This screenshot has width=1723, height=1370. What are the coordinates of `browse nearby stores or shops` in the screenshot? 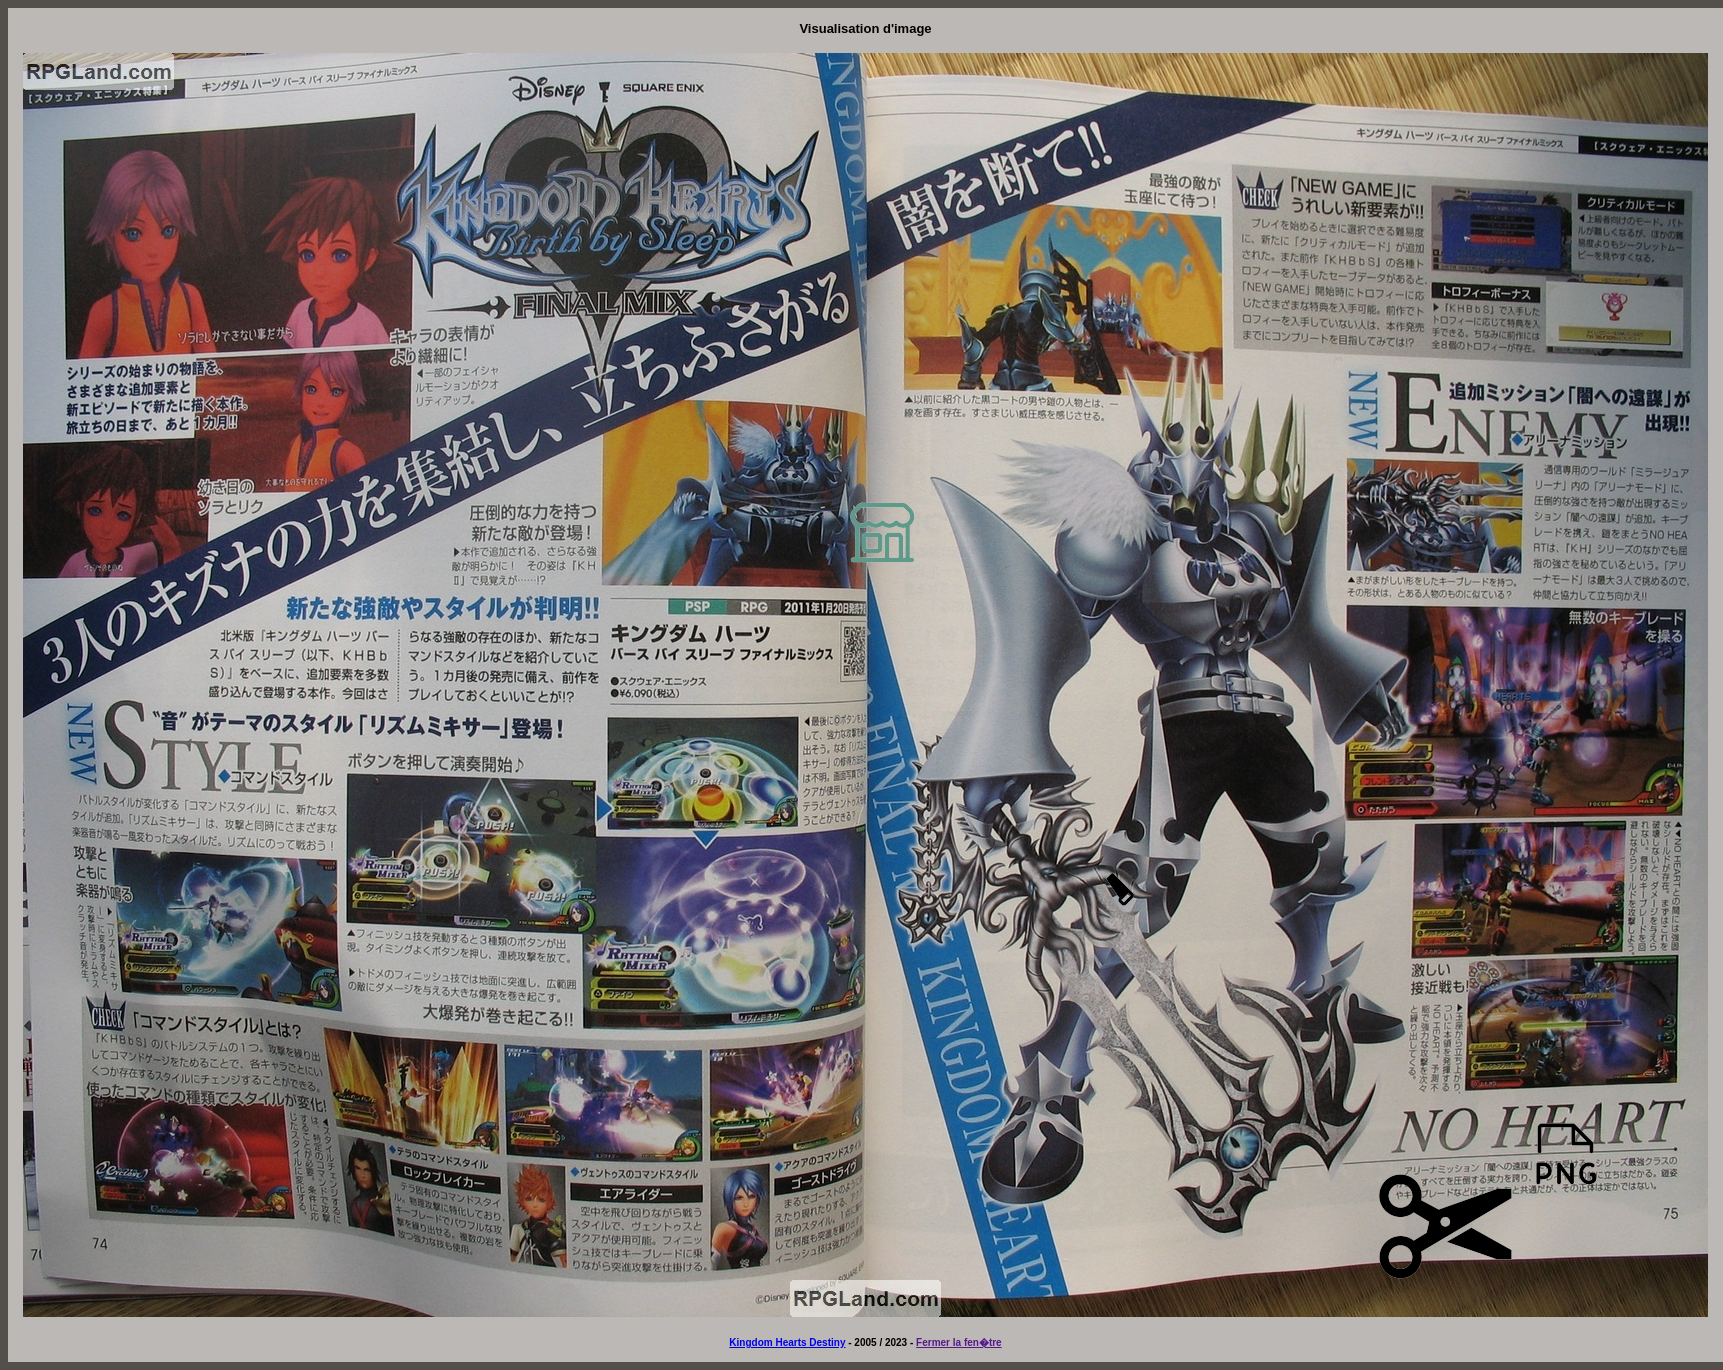 It's located at (882, 532).